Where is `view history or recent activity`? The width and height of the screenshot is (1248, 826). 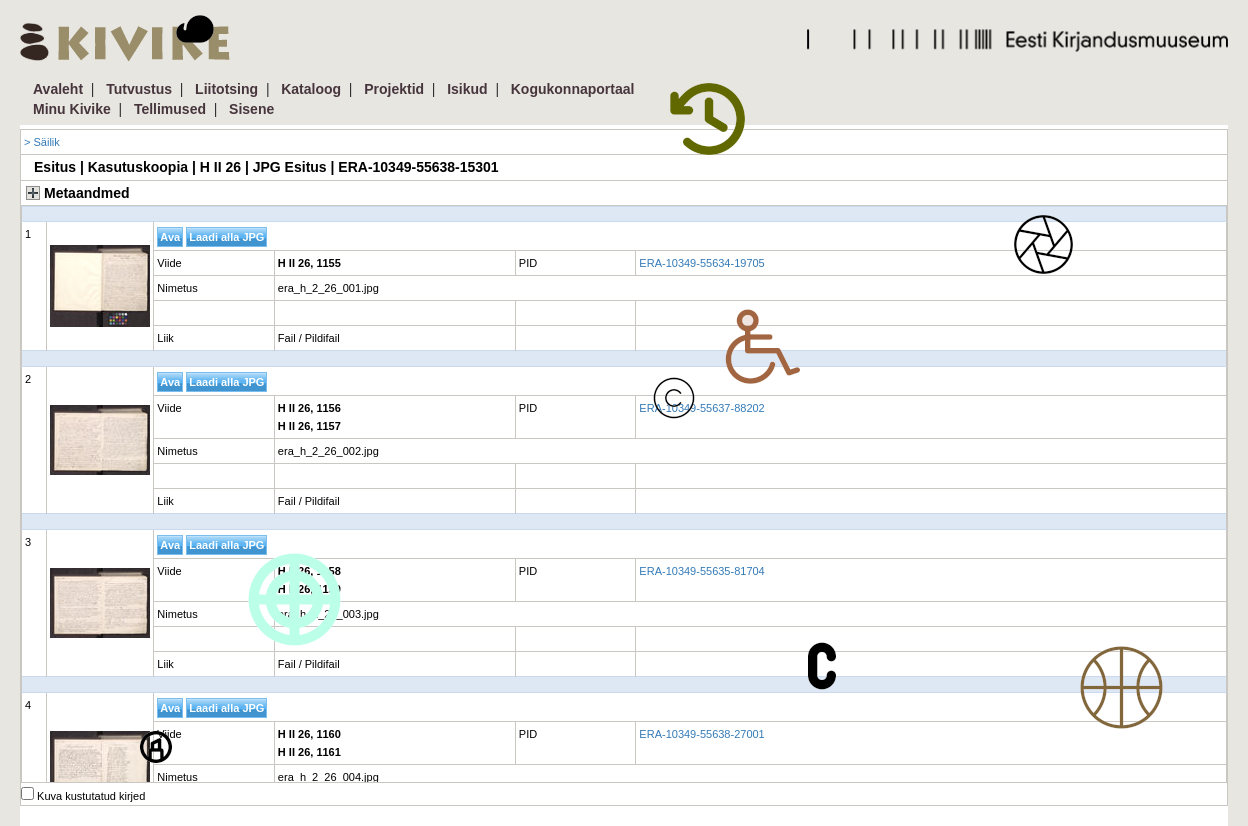
view history or recent activity is located at coordinates (709, 119).